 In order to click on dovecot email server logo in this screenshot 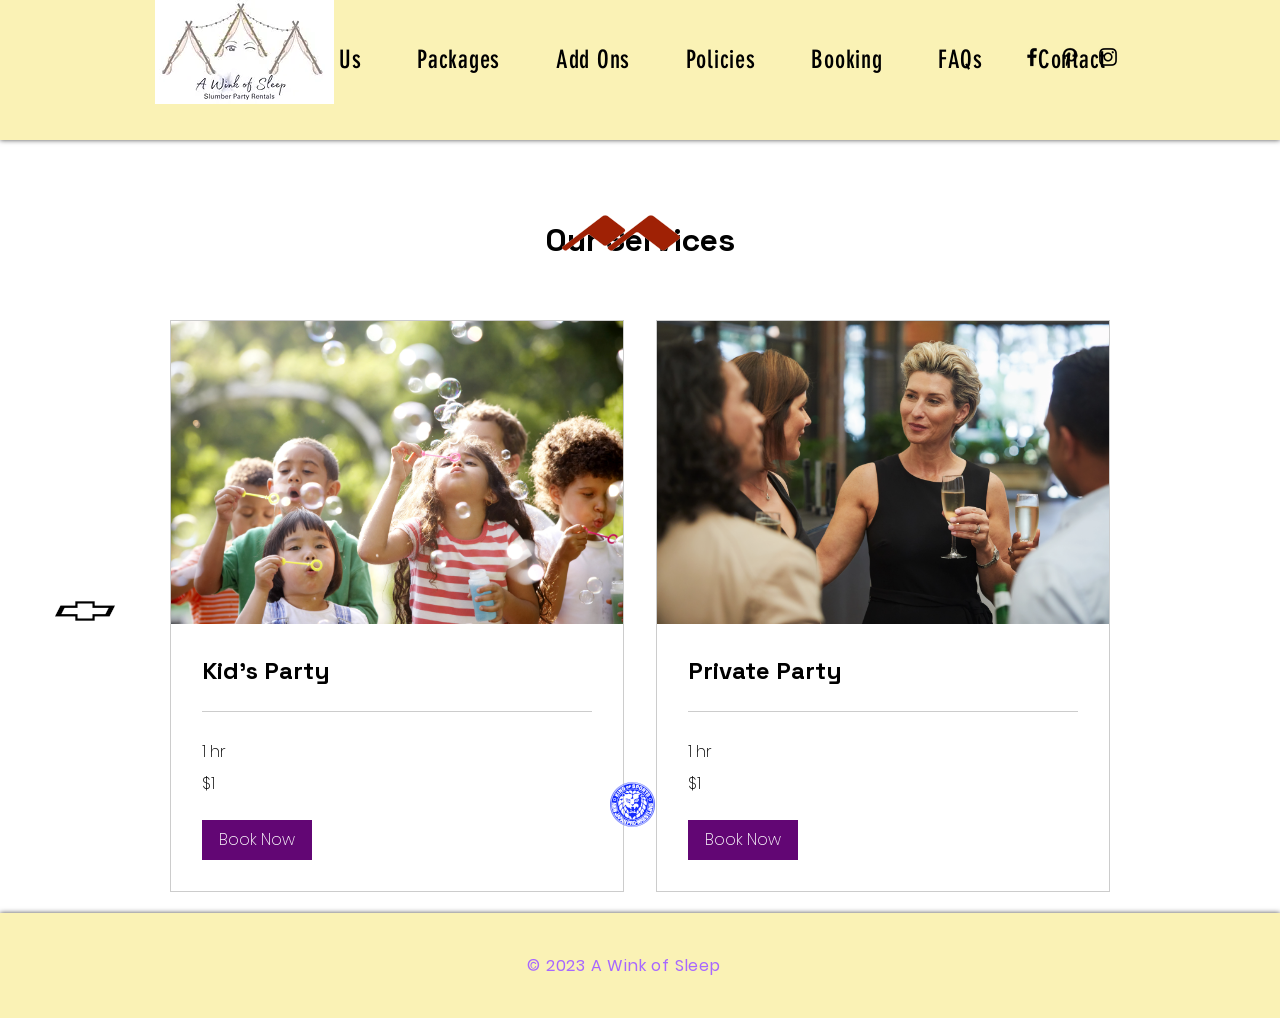, I will do `click(621, 233)`.